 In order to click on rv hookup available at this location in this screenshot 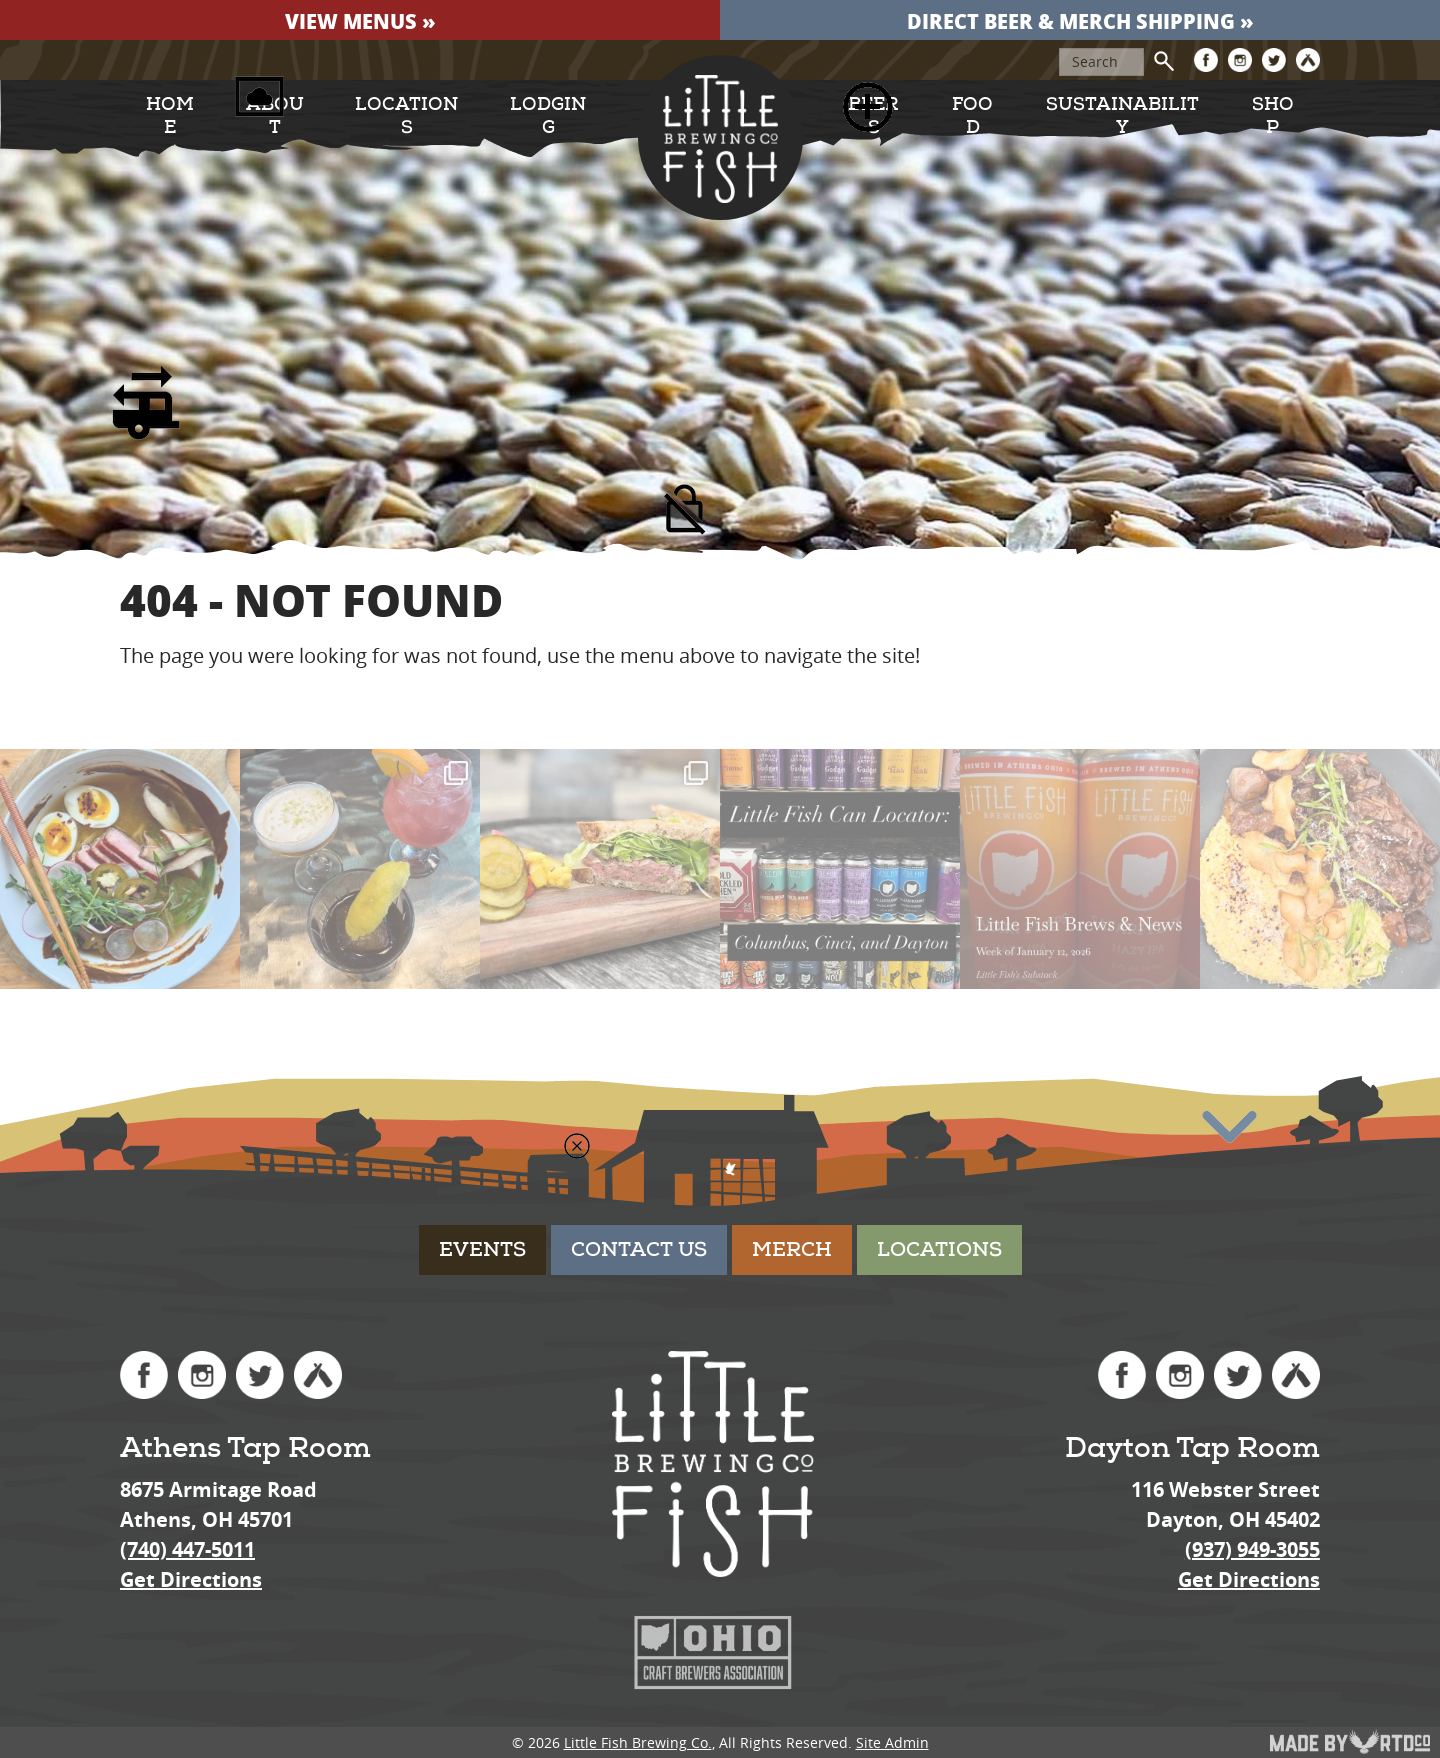, I will do `click(142, 402)`.